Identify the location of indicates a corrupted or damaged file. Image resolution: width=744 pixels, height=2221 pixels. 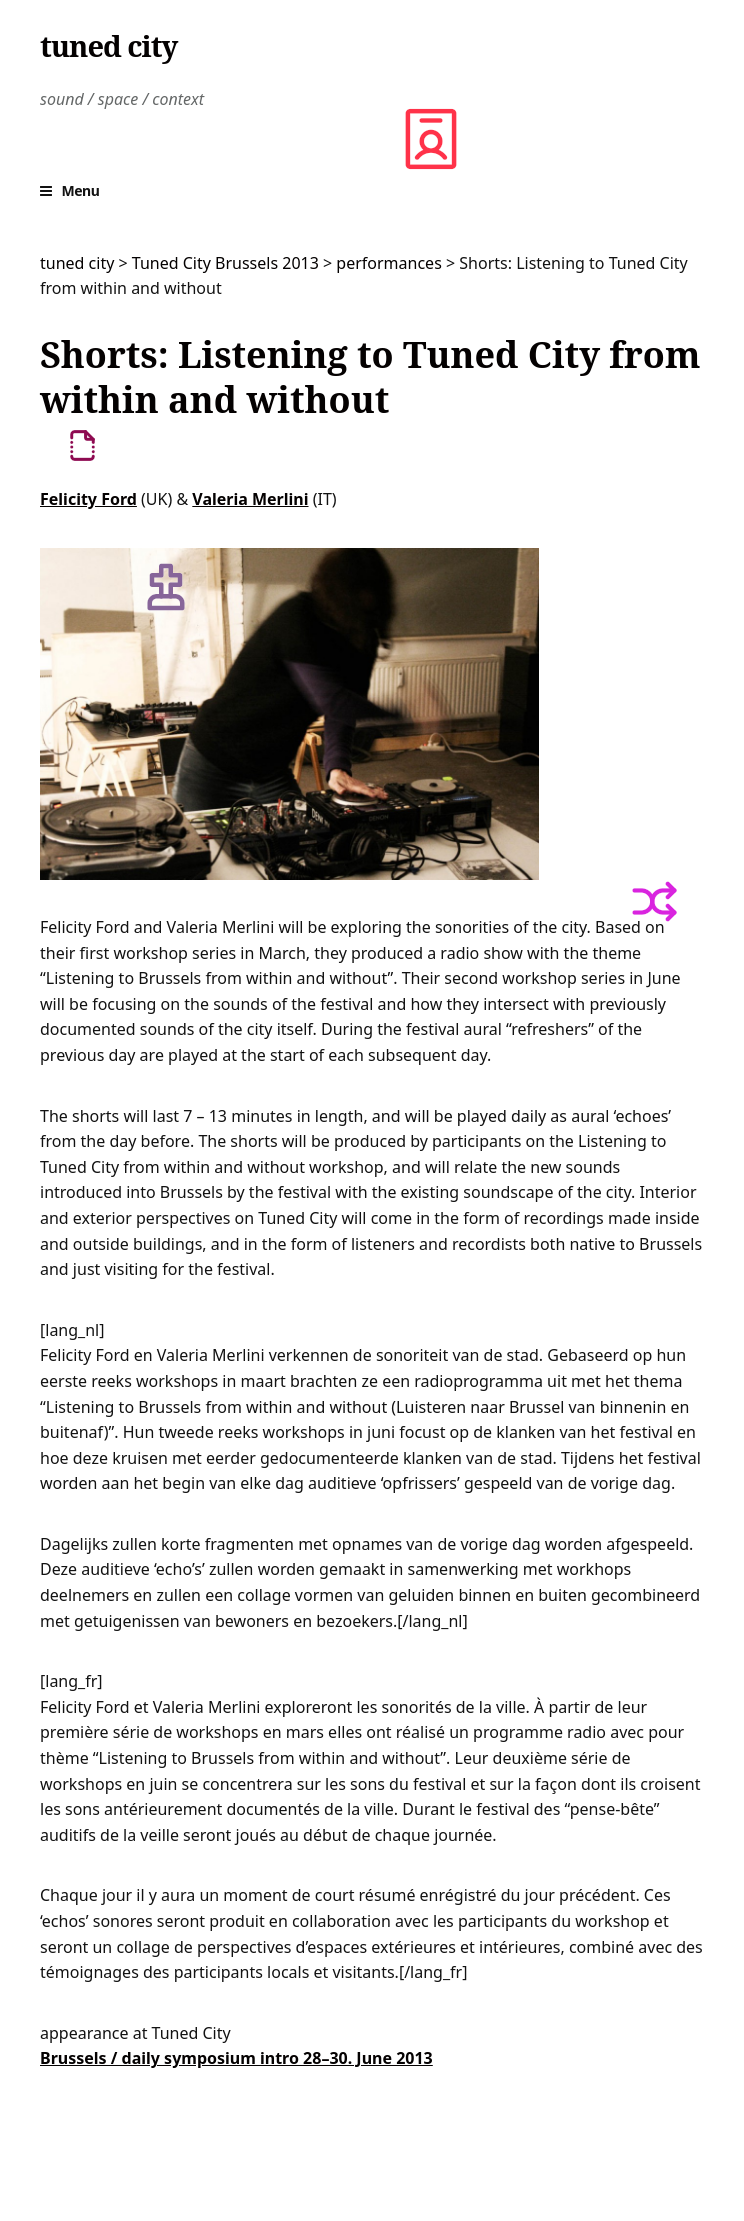
(82, 445).